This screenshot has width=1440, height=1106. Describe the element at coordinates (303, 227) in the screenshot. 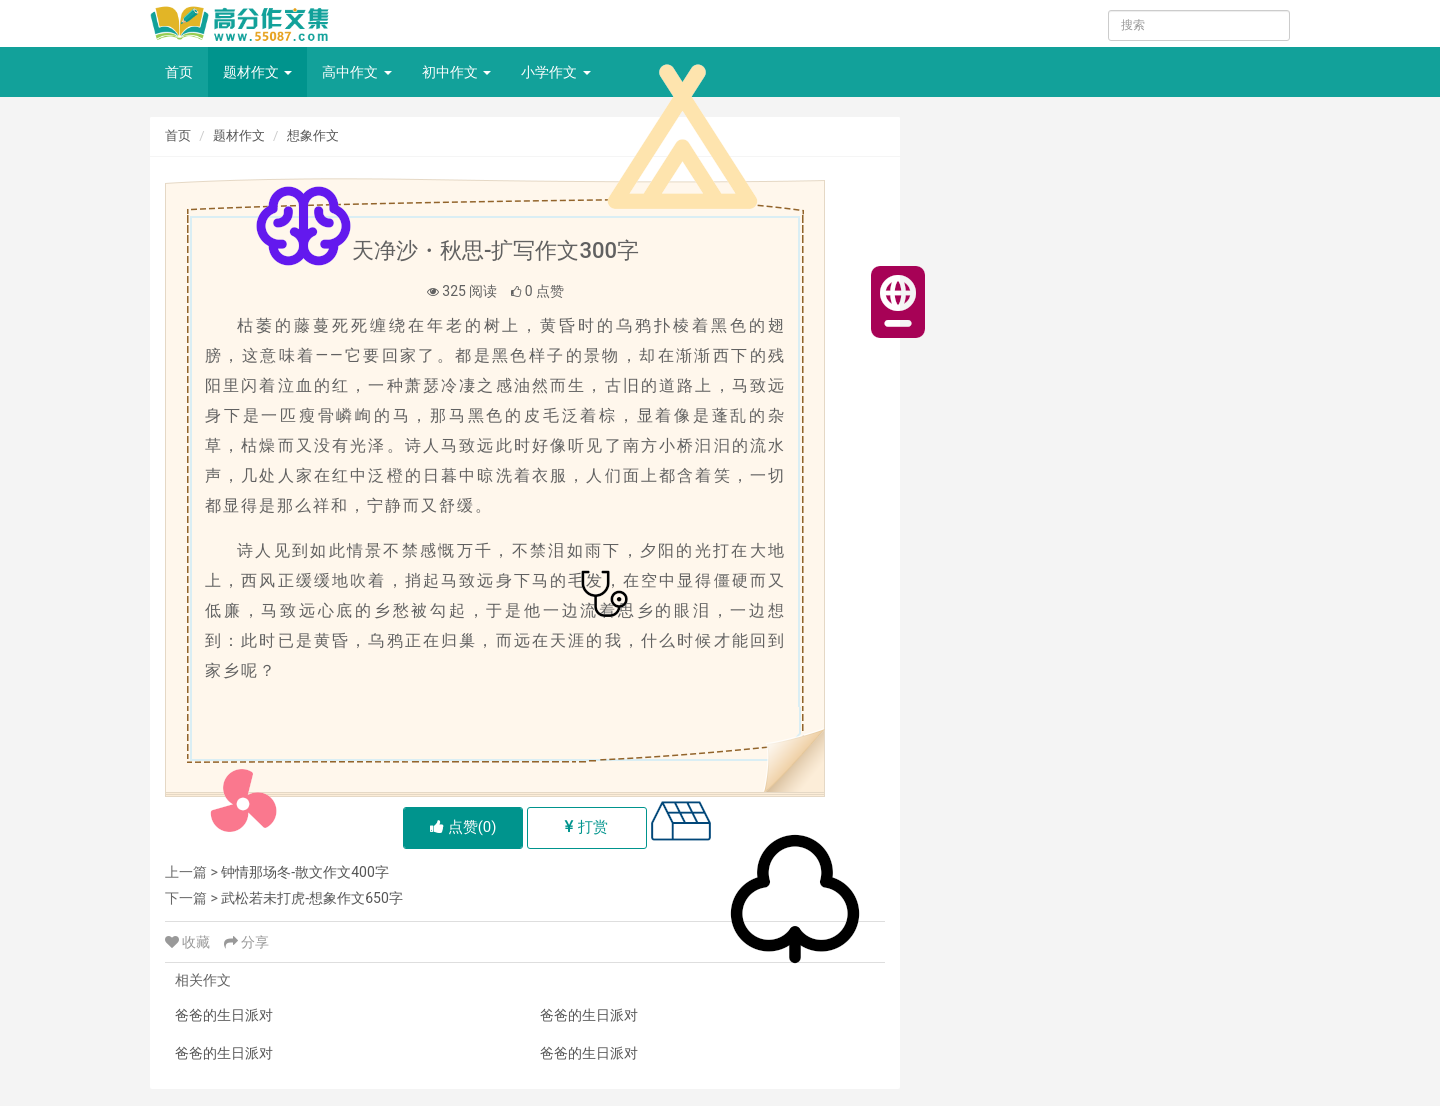

I see `access AI or smart features` at that location.